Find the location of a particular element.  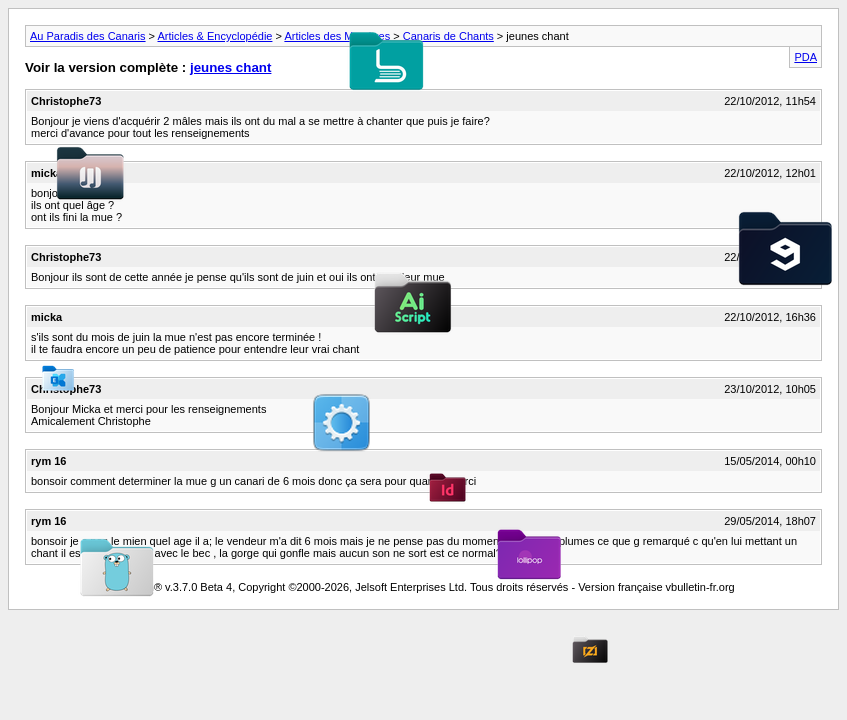

open your indie music folder is located at coordinates (90, 175).